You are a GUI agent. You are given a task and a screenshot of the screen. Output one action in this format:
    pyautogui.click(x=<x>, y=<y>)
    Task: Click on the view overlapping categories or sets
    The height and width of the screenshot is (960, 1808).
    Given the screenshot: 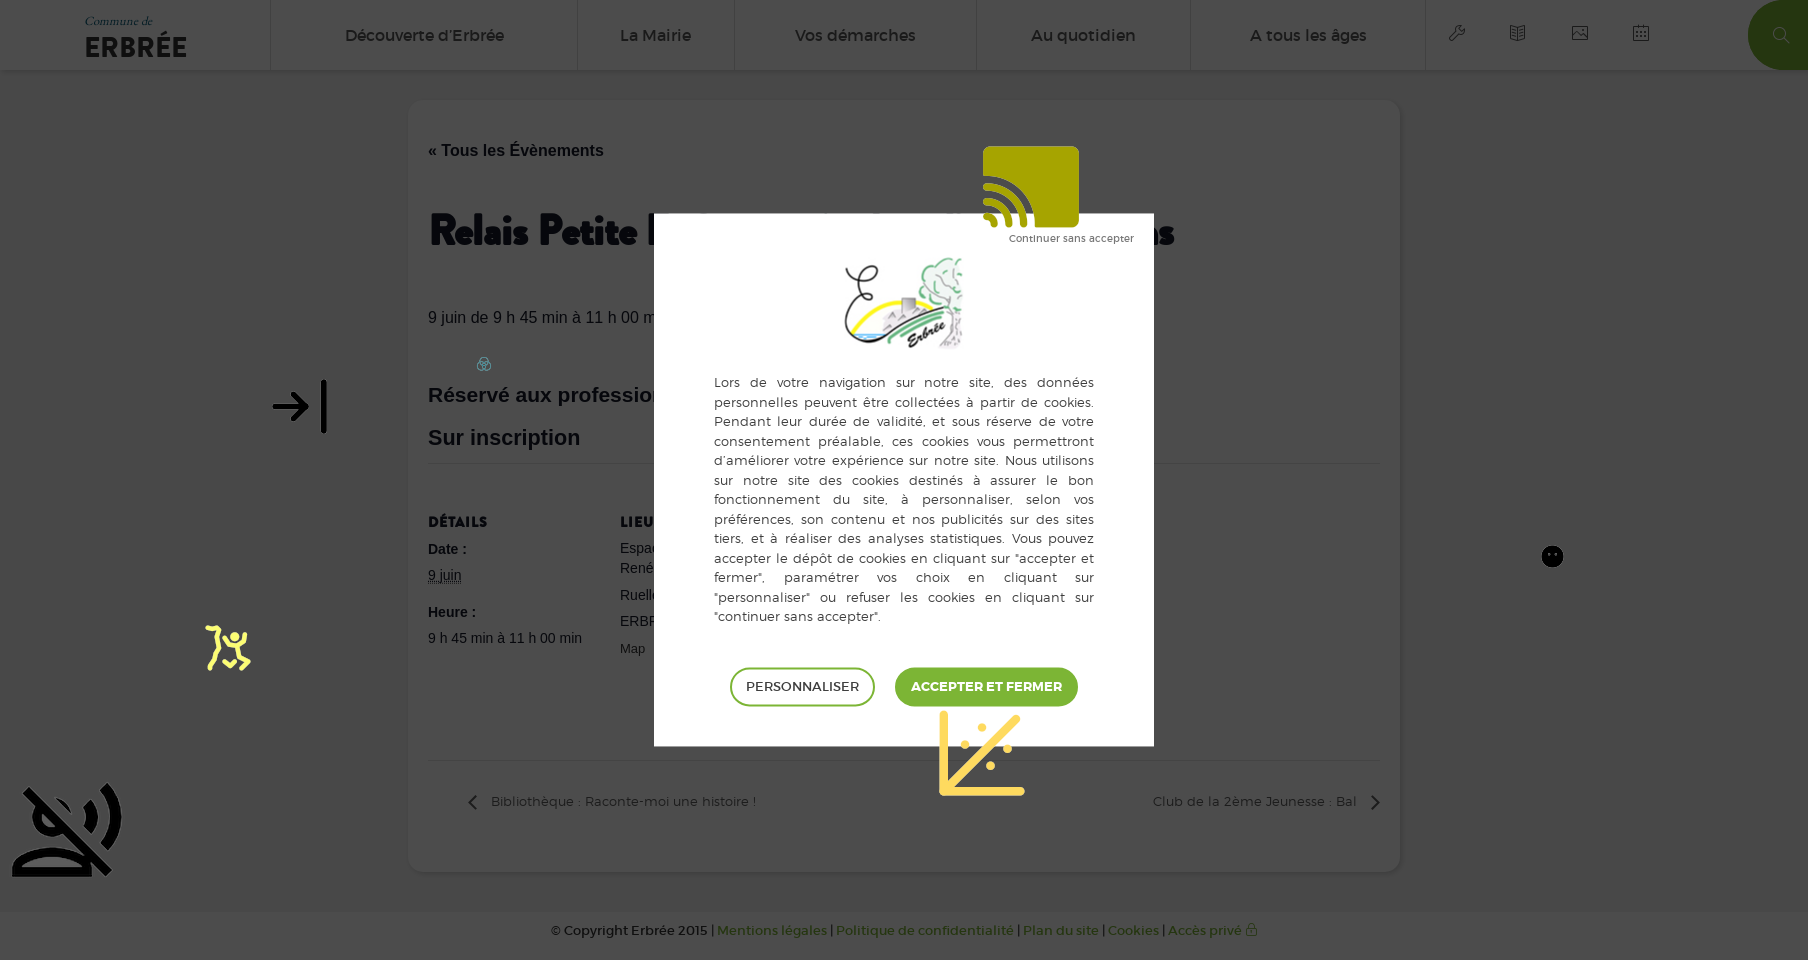 What is the action you would take?
    pyautogui.click(x=484, y=364)
    